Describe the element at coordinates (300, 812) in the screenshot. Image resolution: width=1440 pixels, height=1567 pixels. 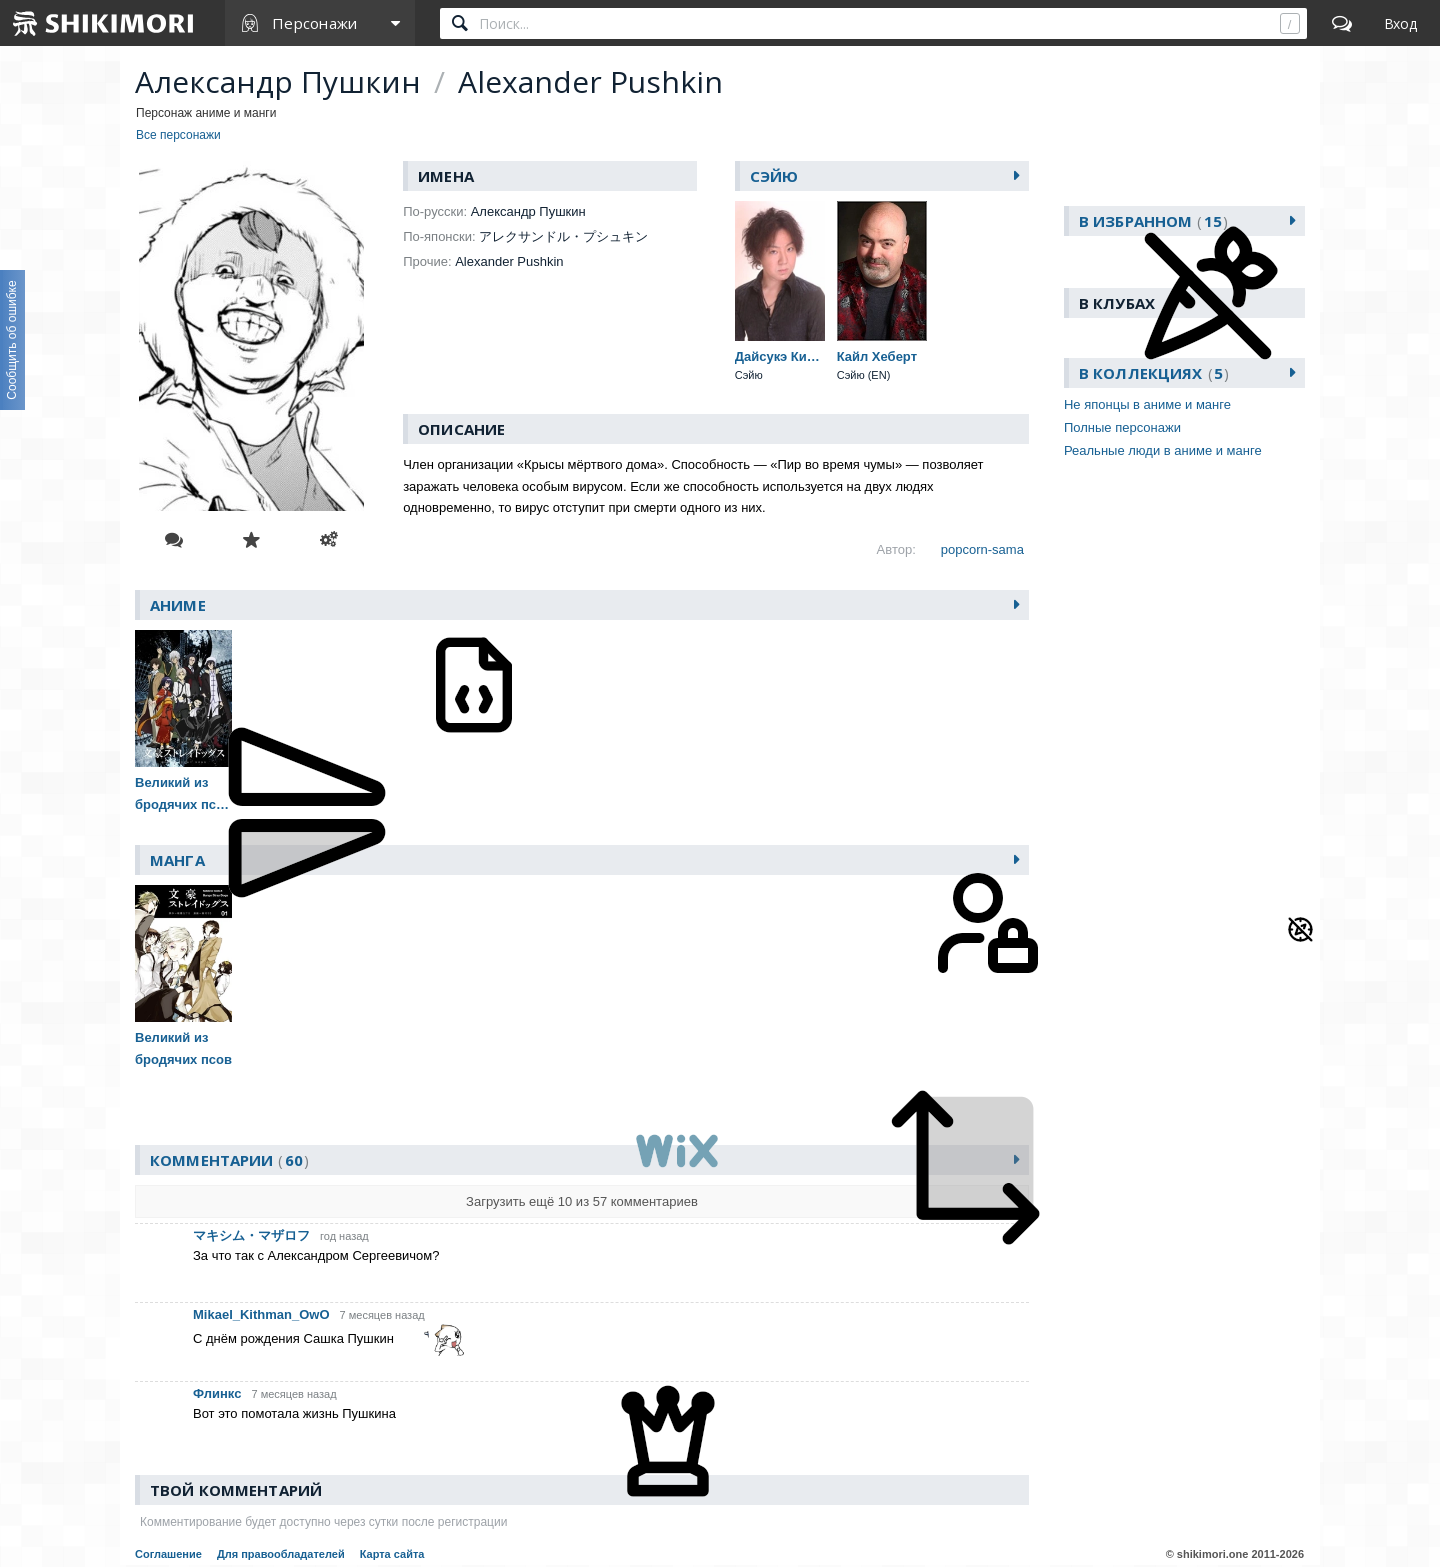
I see `flip image vertically` at that location.